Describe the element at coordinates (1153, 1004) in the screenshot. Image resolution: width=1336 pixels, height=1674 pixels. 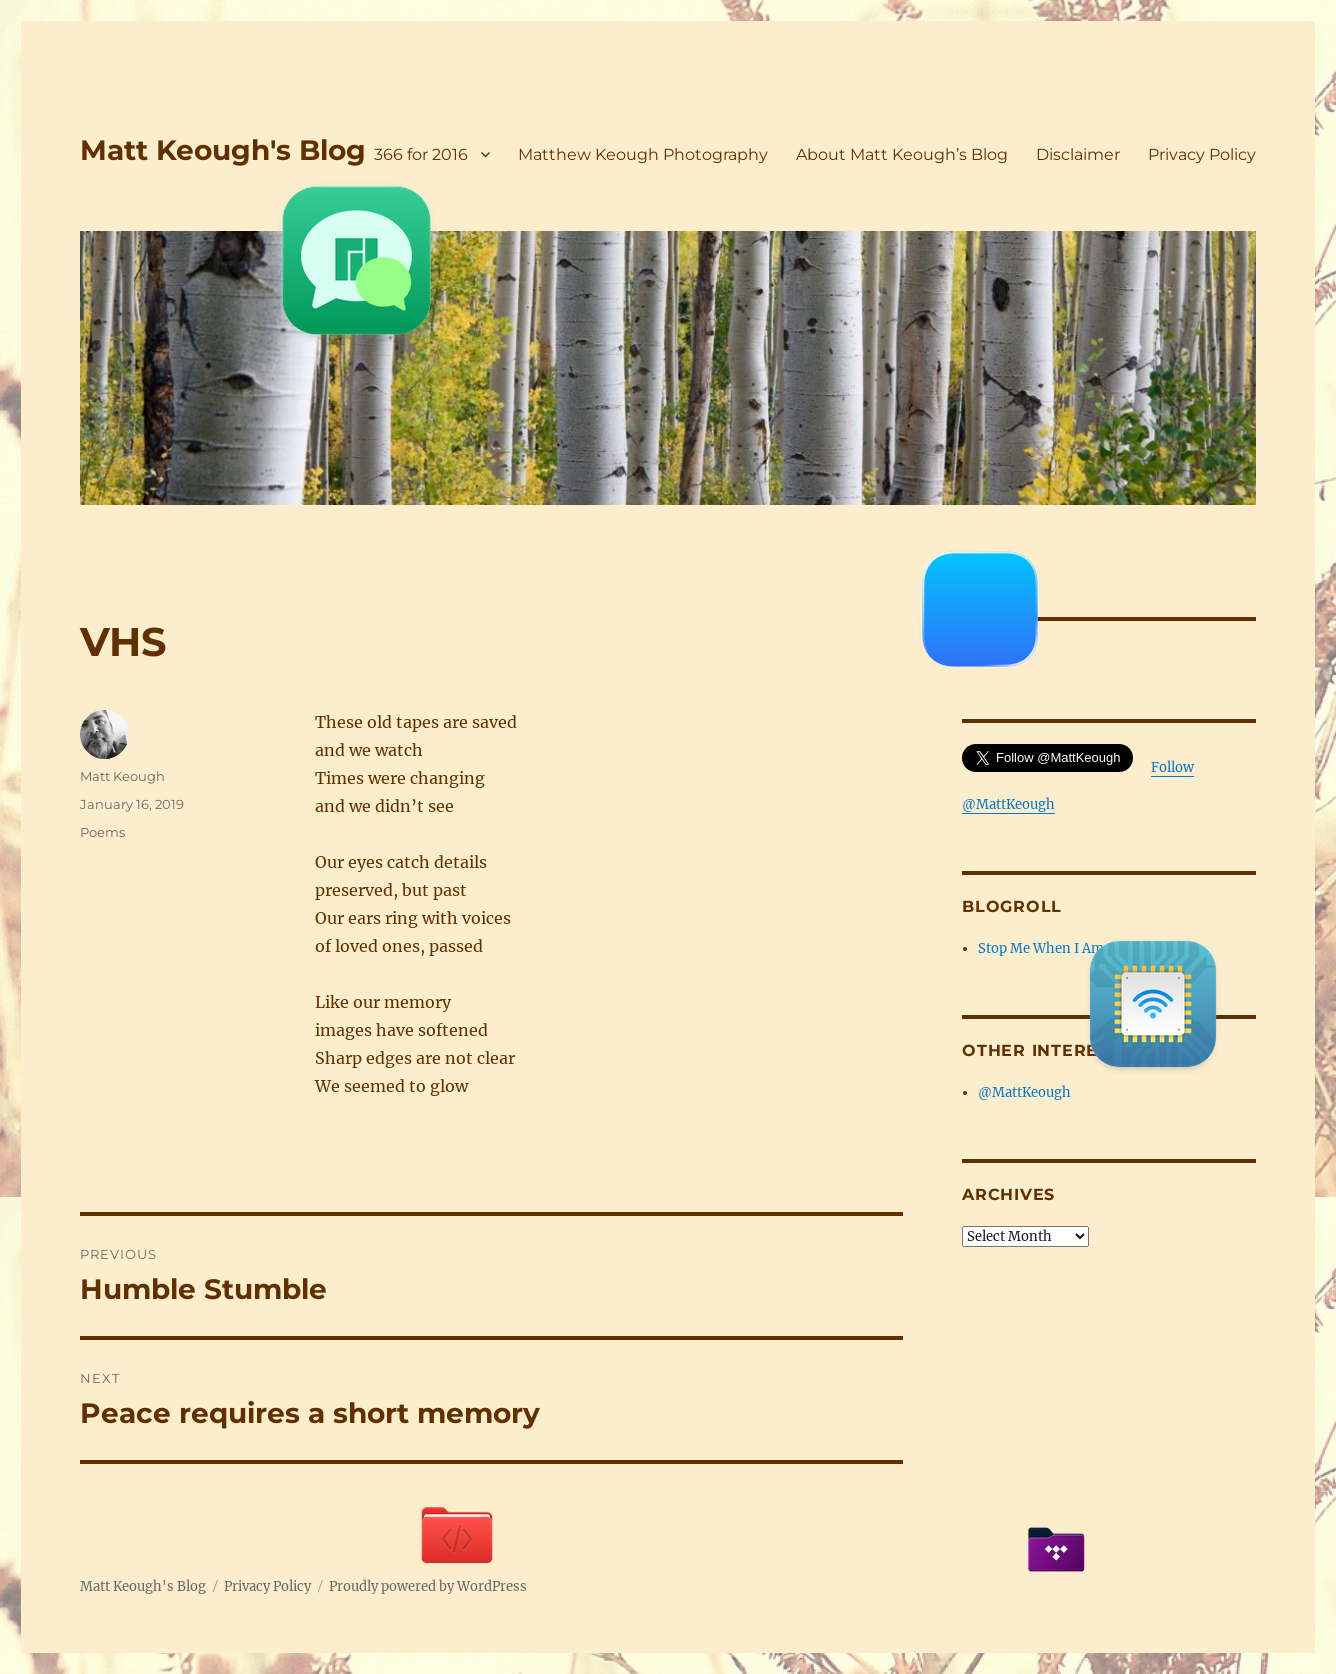
I see `view network adapter settings` at that location.